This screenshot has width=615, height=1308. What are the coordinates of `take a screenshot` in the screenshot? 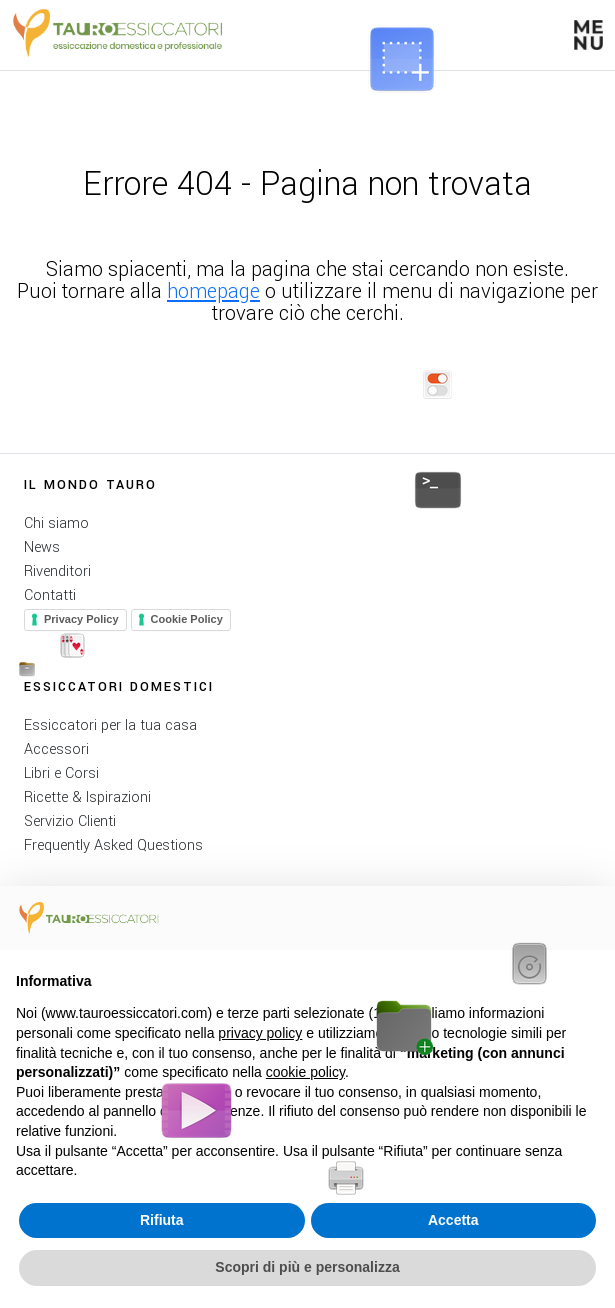 It's located at (402, 59).